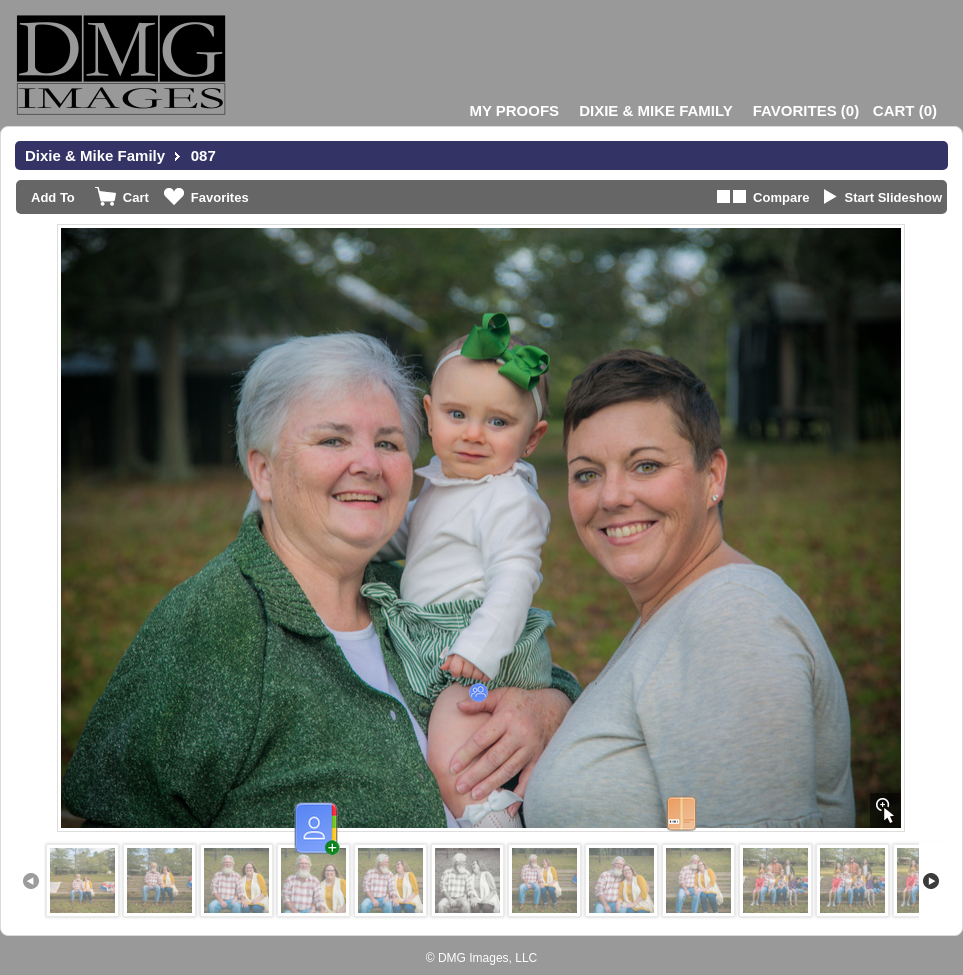 The height and width of the screenshot is (975, 963). Describe the element at coordinates (681, 813) in the screenshot. I see `open package manager application` at that location.